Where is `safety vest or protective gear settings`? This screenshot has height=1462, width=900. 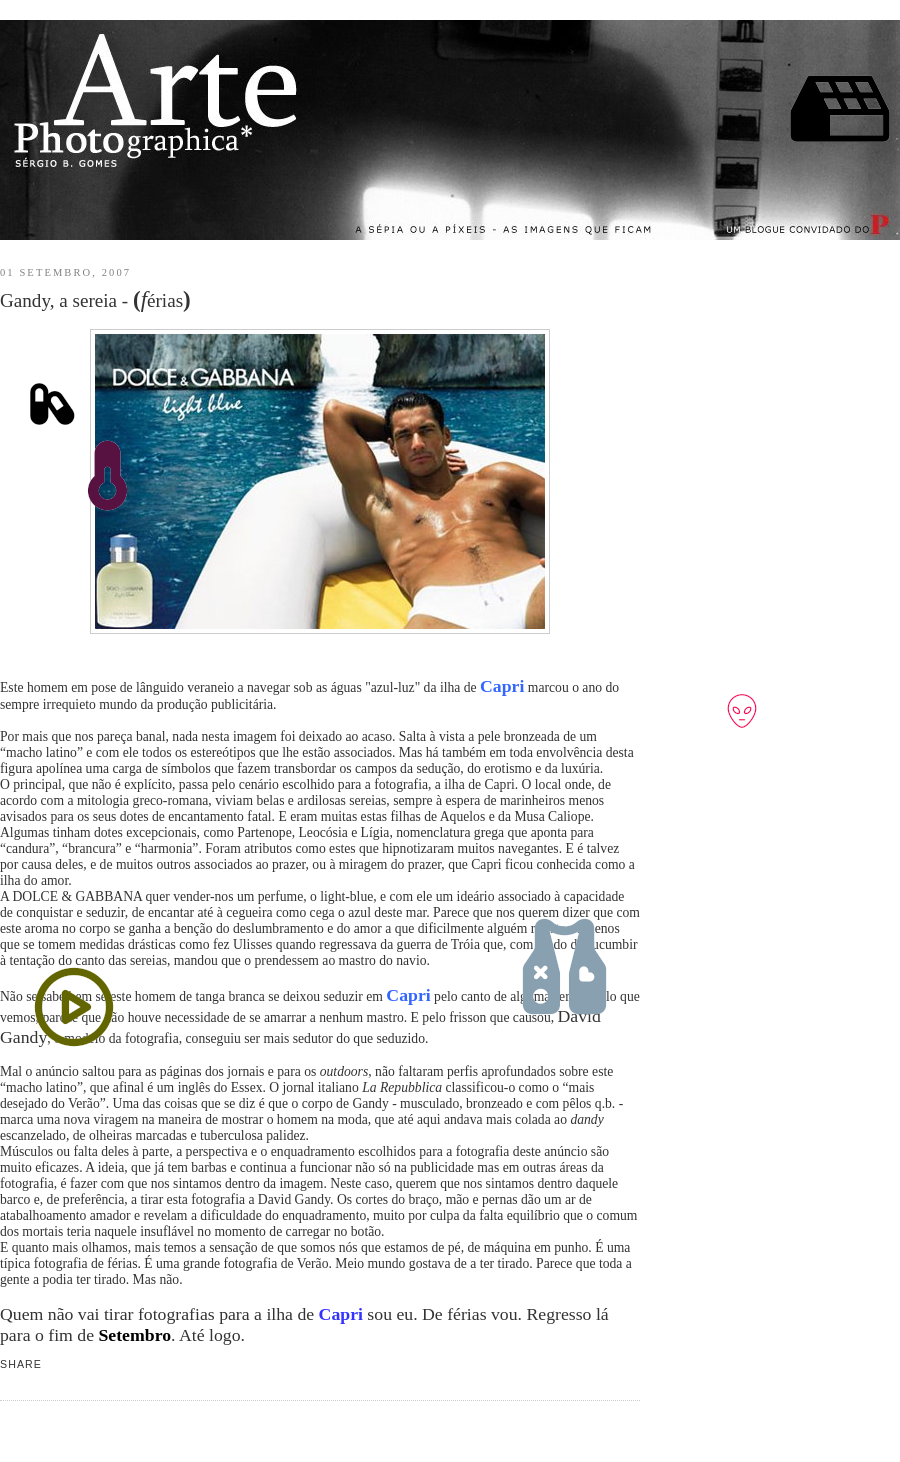 safety vest or protective gear settings is located at coordinates (564, 966).